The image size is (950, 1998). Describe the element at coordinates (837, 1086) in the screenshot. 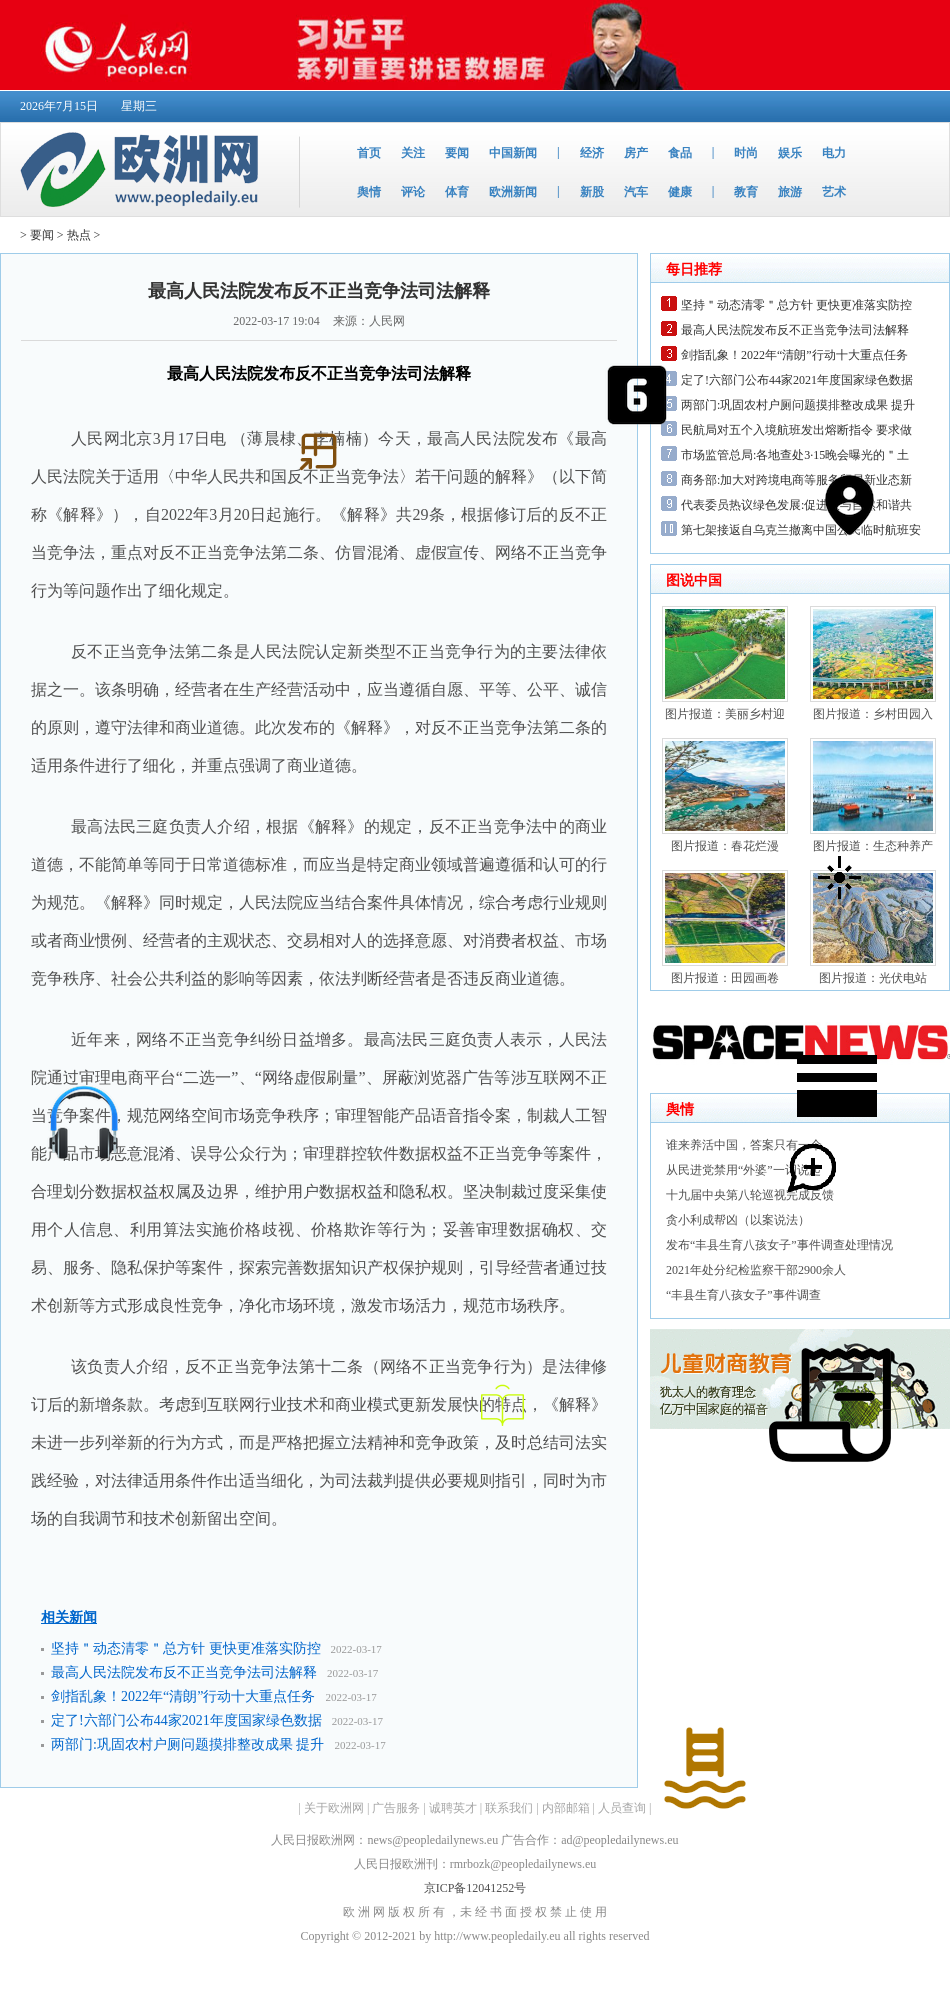

I see `split view horizontally` at that location.